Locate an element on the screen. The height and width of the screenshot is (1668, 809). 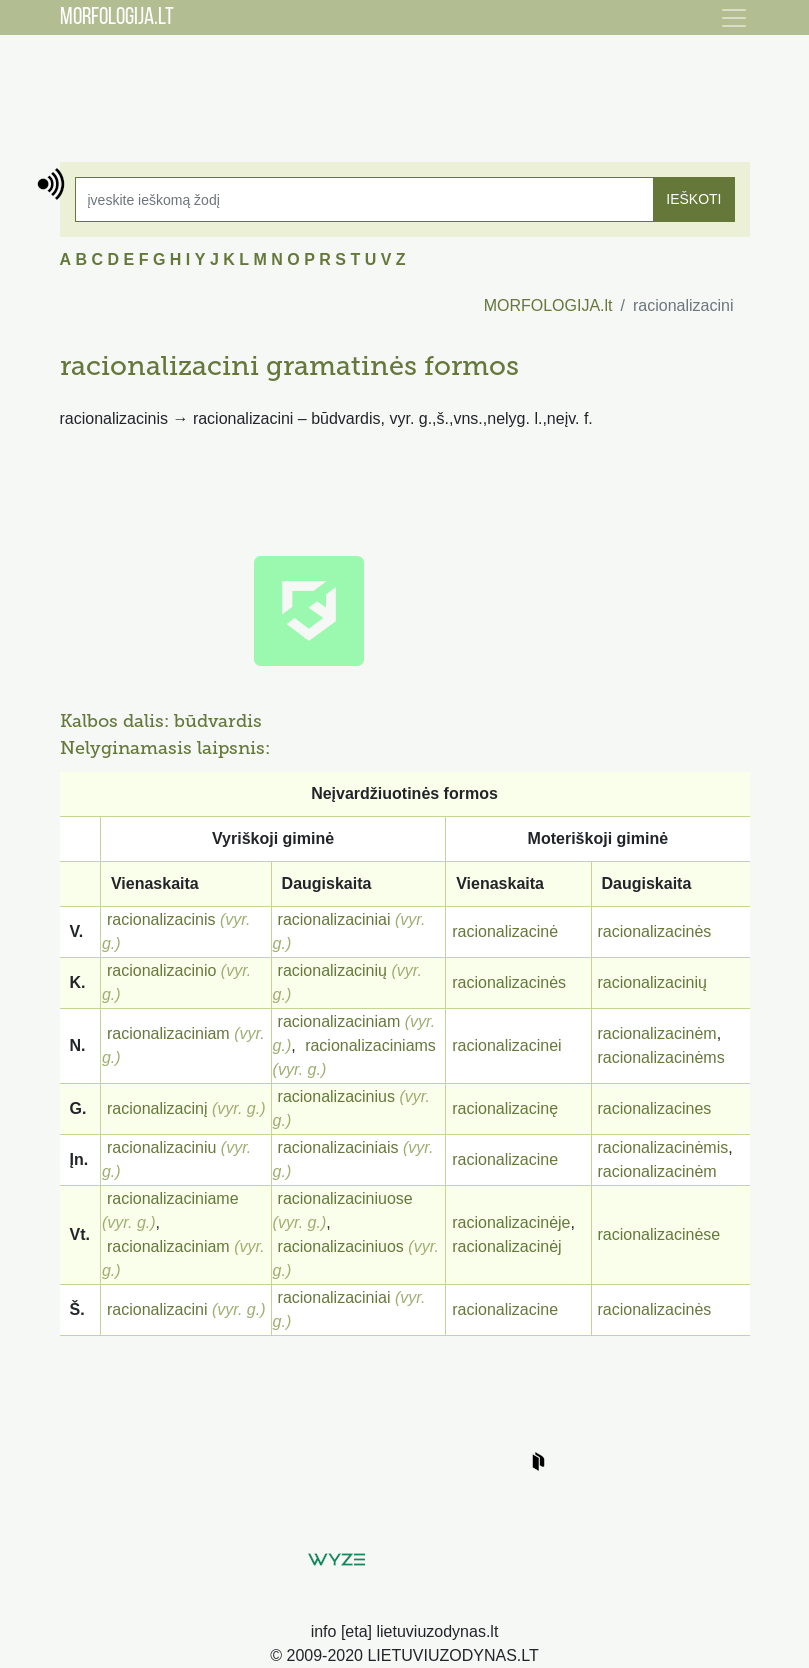
visit wikiquote website is located at coordinates (51, 184).